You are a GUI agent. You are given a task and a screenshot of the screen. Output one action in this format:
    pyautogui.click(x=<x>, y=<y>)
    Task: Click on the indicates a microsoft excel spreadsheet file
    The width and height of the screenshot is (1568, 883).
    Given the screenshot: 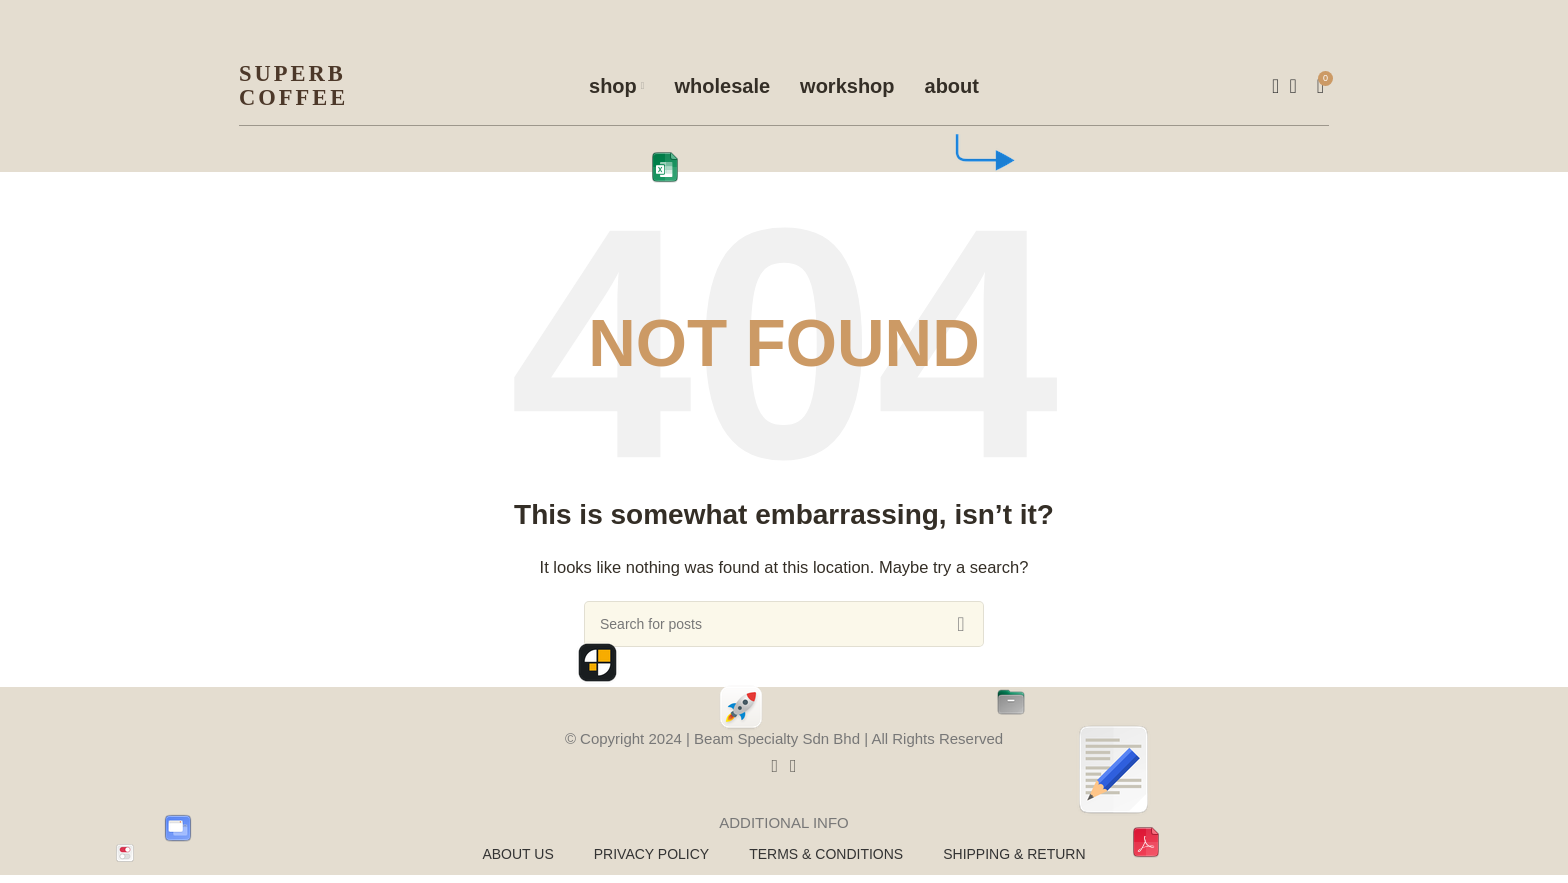 What is the action you would take?
    pyautogui.click(x=665, y=167)
    